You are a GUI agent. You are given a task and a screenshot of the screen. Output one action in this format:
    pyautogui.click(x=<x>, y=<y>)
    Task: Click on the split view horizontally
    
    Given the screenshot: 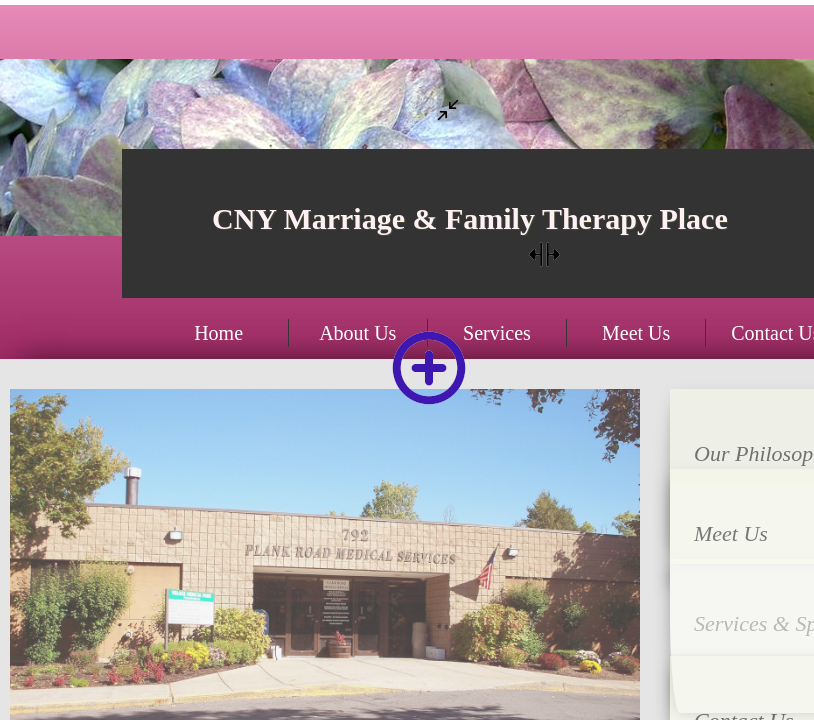 What is the action you would take?
    pyautogui.click(x=544, y=254)
    